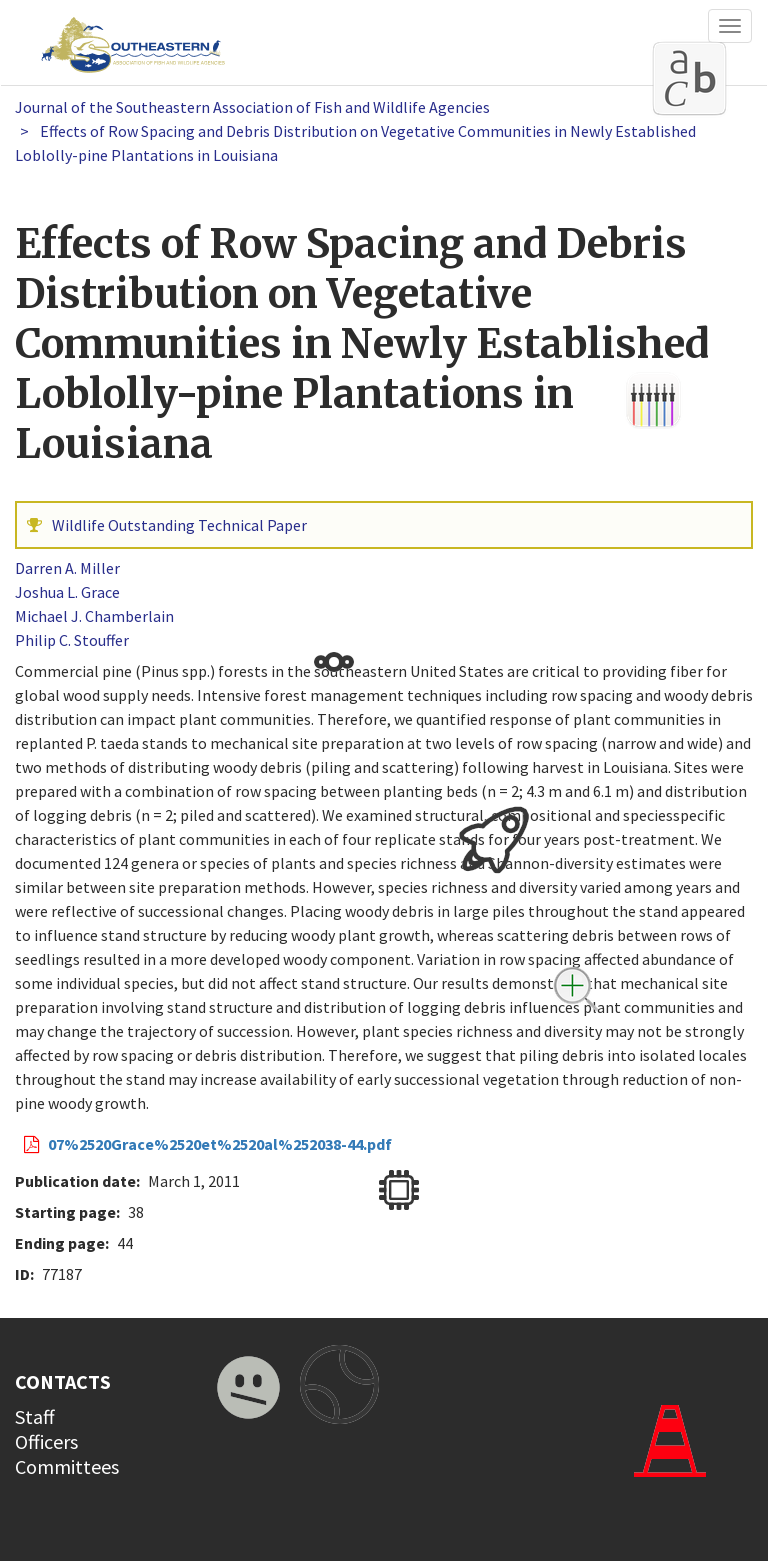  Describe the element at coordinates (339, 1384) in the screenshot. I see `access sports and activities emoji category` at that location.